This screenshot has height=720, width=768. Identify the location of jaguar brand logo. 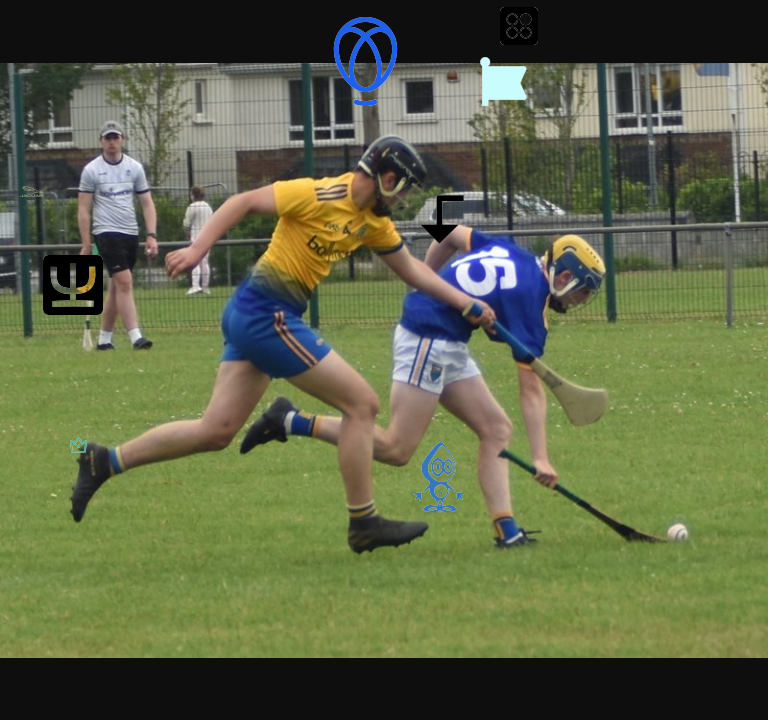
(31, 191).